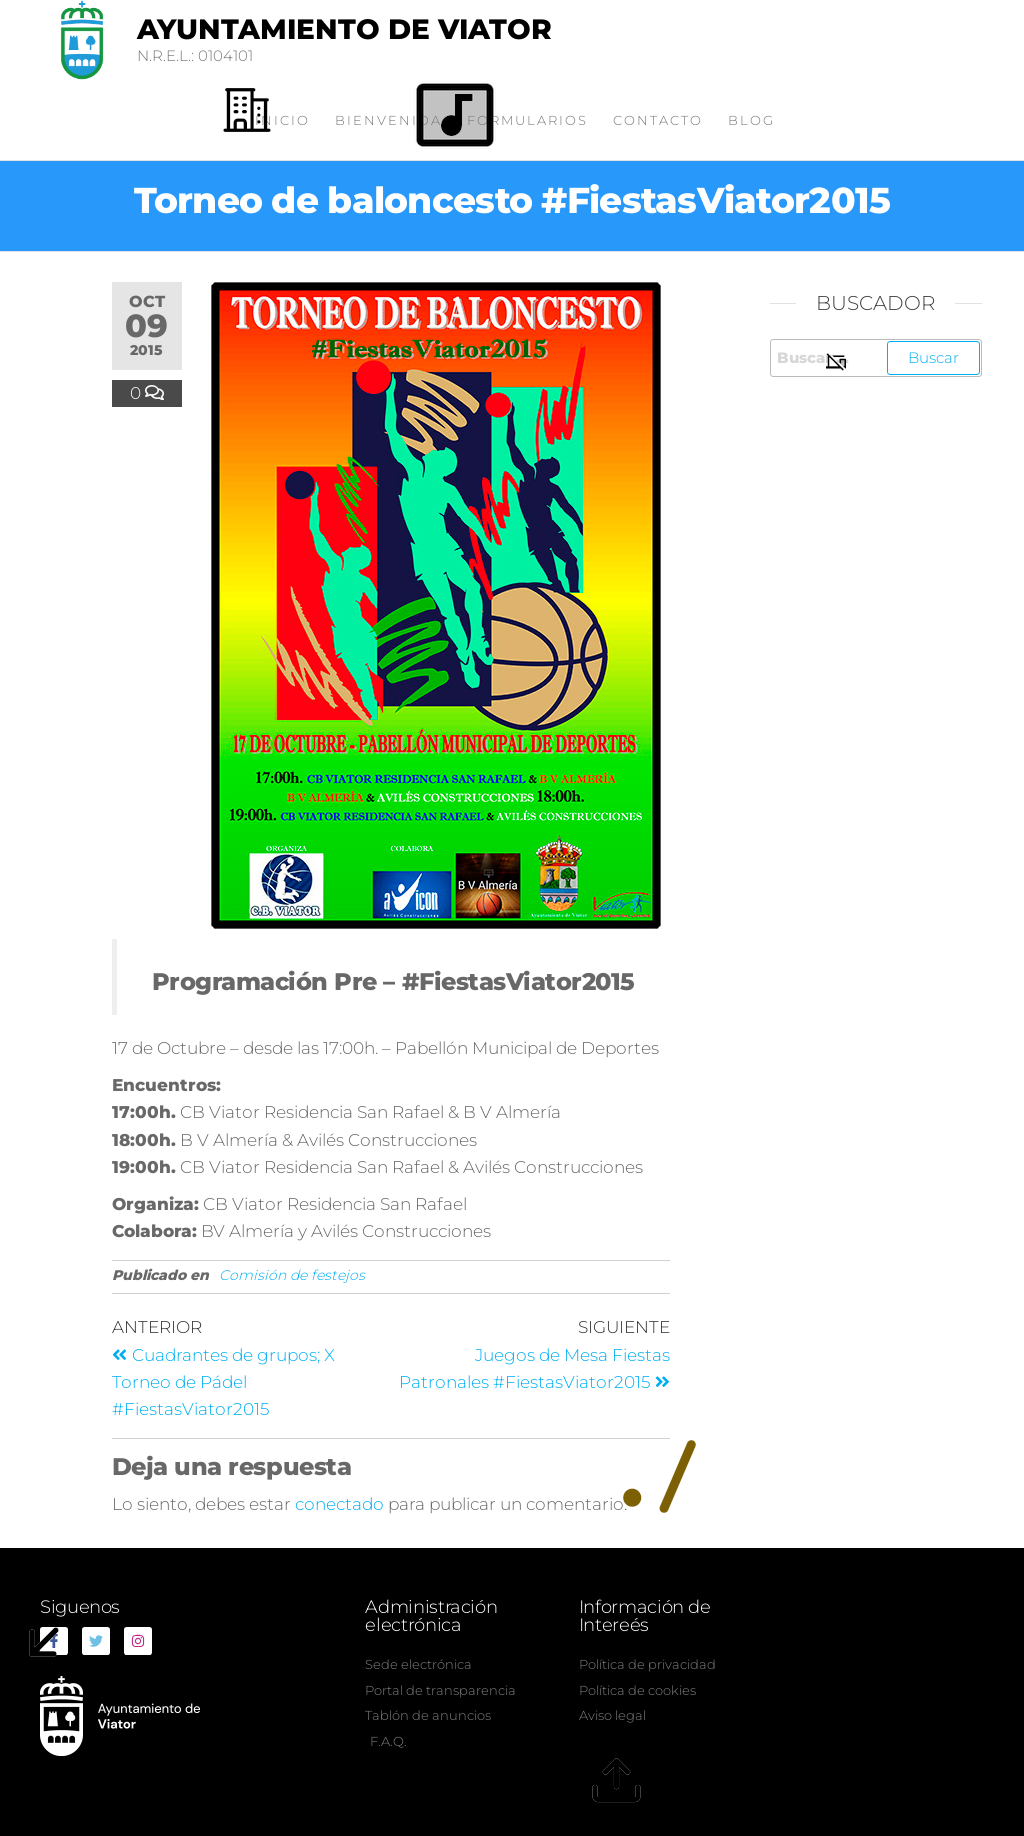 The height and width of the screenshot is (1836, 1024). I want to click on device linking is disabled or unavailable, so click(836, 362).